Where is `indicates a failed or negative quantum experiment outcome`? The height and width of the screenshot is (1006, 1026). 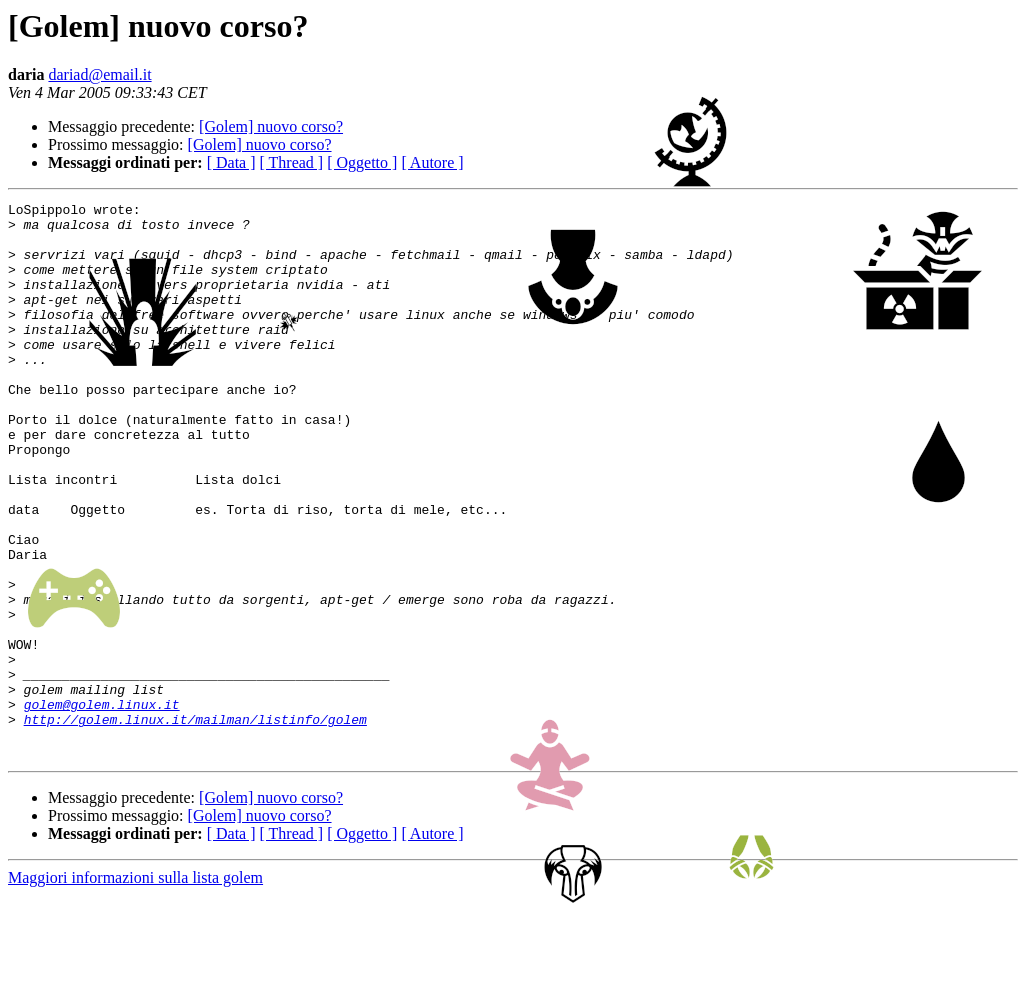 indicates a failed or negative quantum experiment outcome is located at coordinates (917, 265).